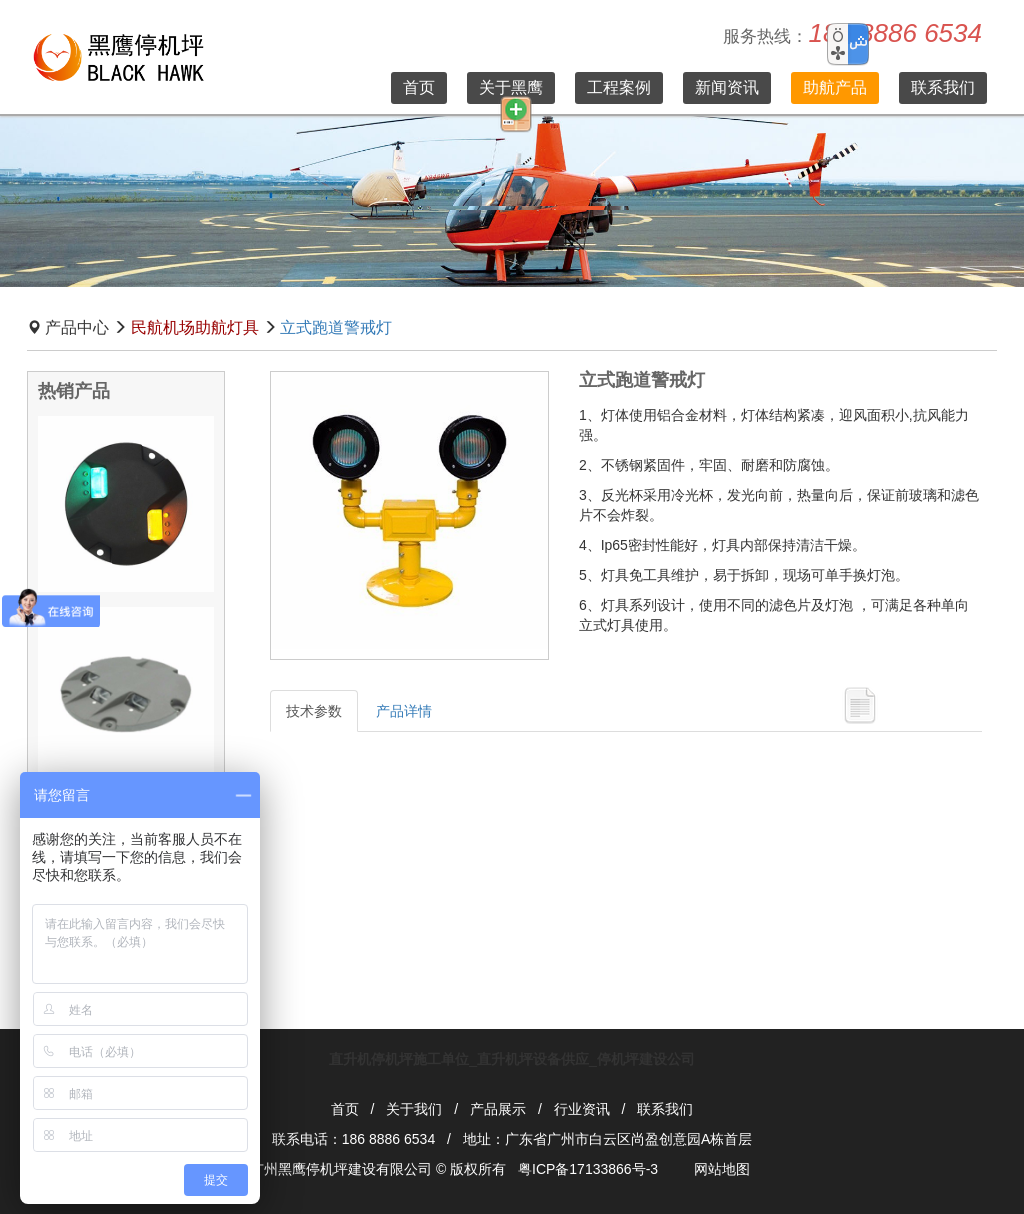 The width and height of the screenshot is (1024, 1214). I want to click on open a text document, so click(860, 705).